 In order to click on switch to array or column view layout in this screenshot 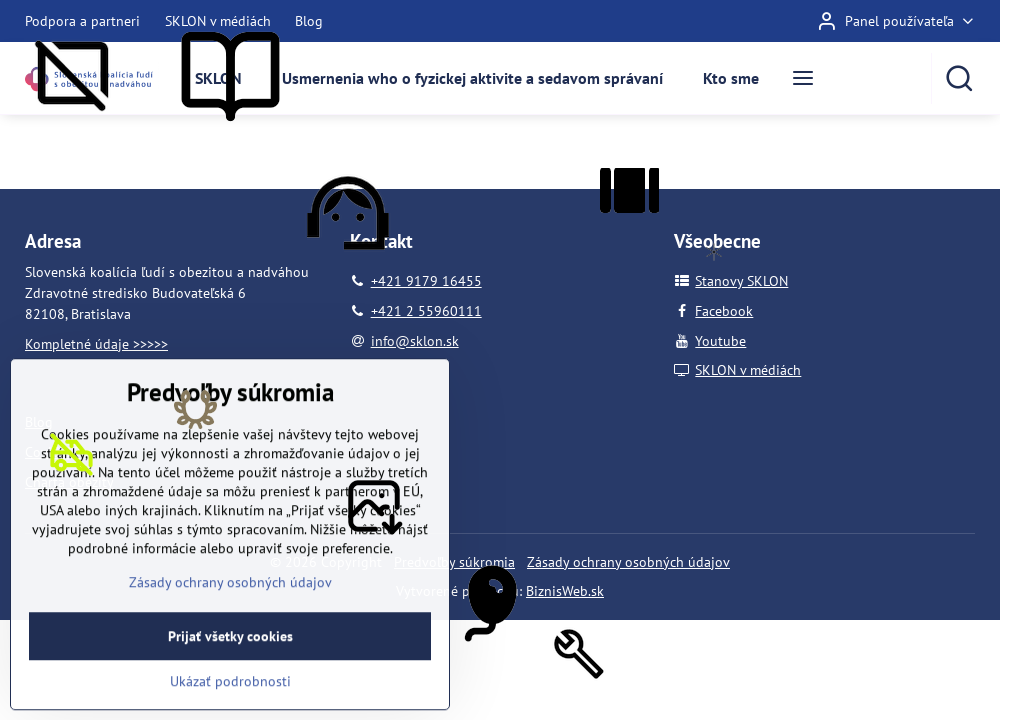, I will do `click(628, 192)`.